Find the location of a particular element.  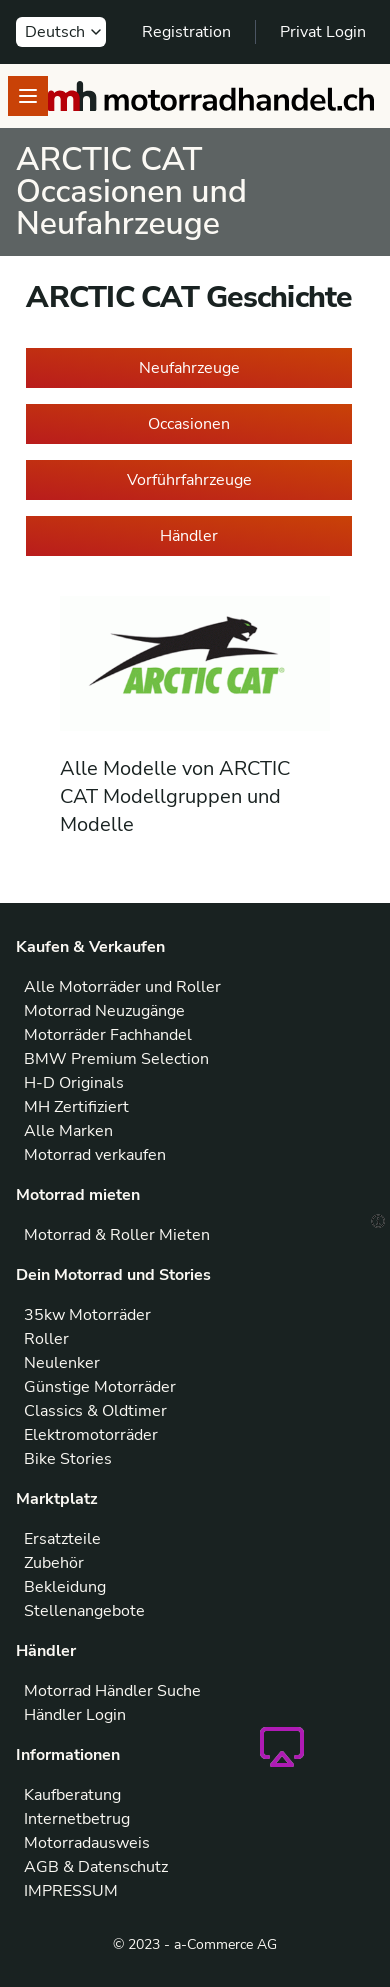

view more information or details is located at coordinates (378, 1221).